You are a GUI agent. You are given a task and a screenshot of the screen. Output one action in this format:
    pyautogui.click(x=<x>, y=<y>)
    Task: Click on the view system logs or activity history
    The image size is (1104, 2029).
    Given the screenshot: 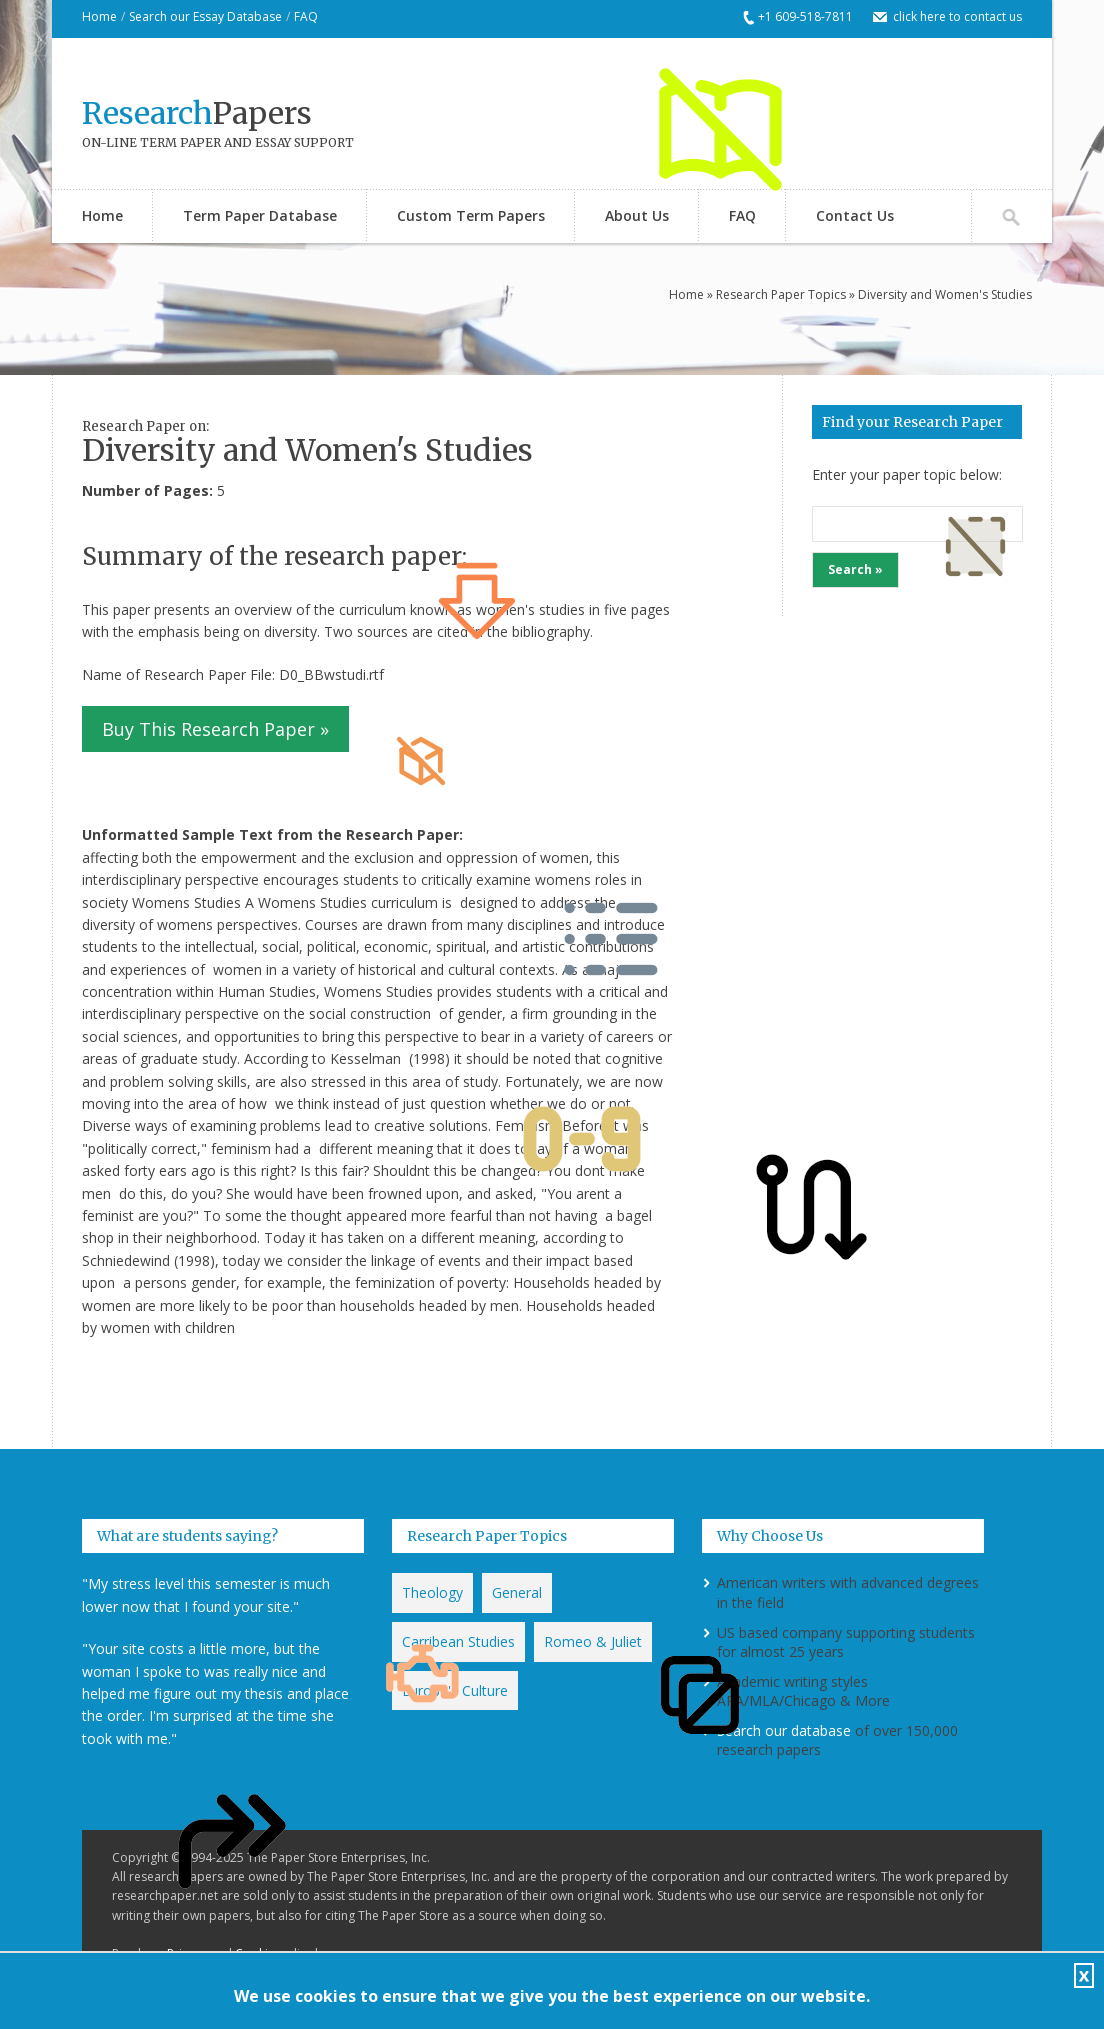 What is the action you would take?
    pyautogui.click(x=611, y=939)
    